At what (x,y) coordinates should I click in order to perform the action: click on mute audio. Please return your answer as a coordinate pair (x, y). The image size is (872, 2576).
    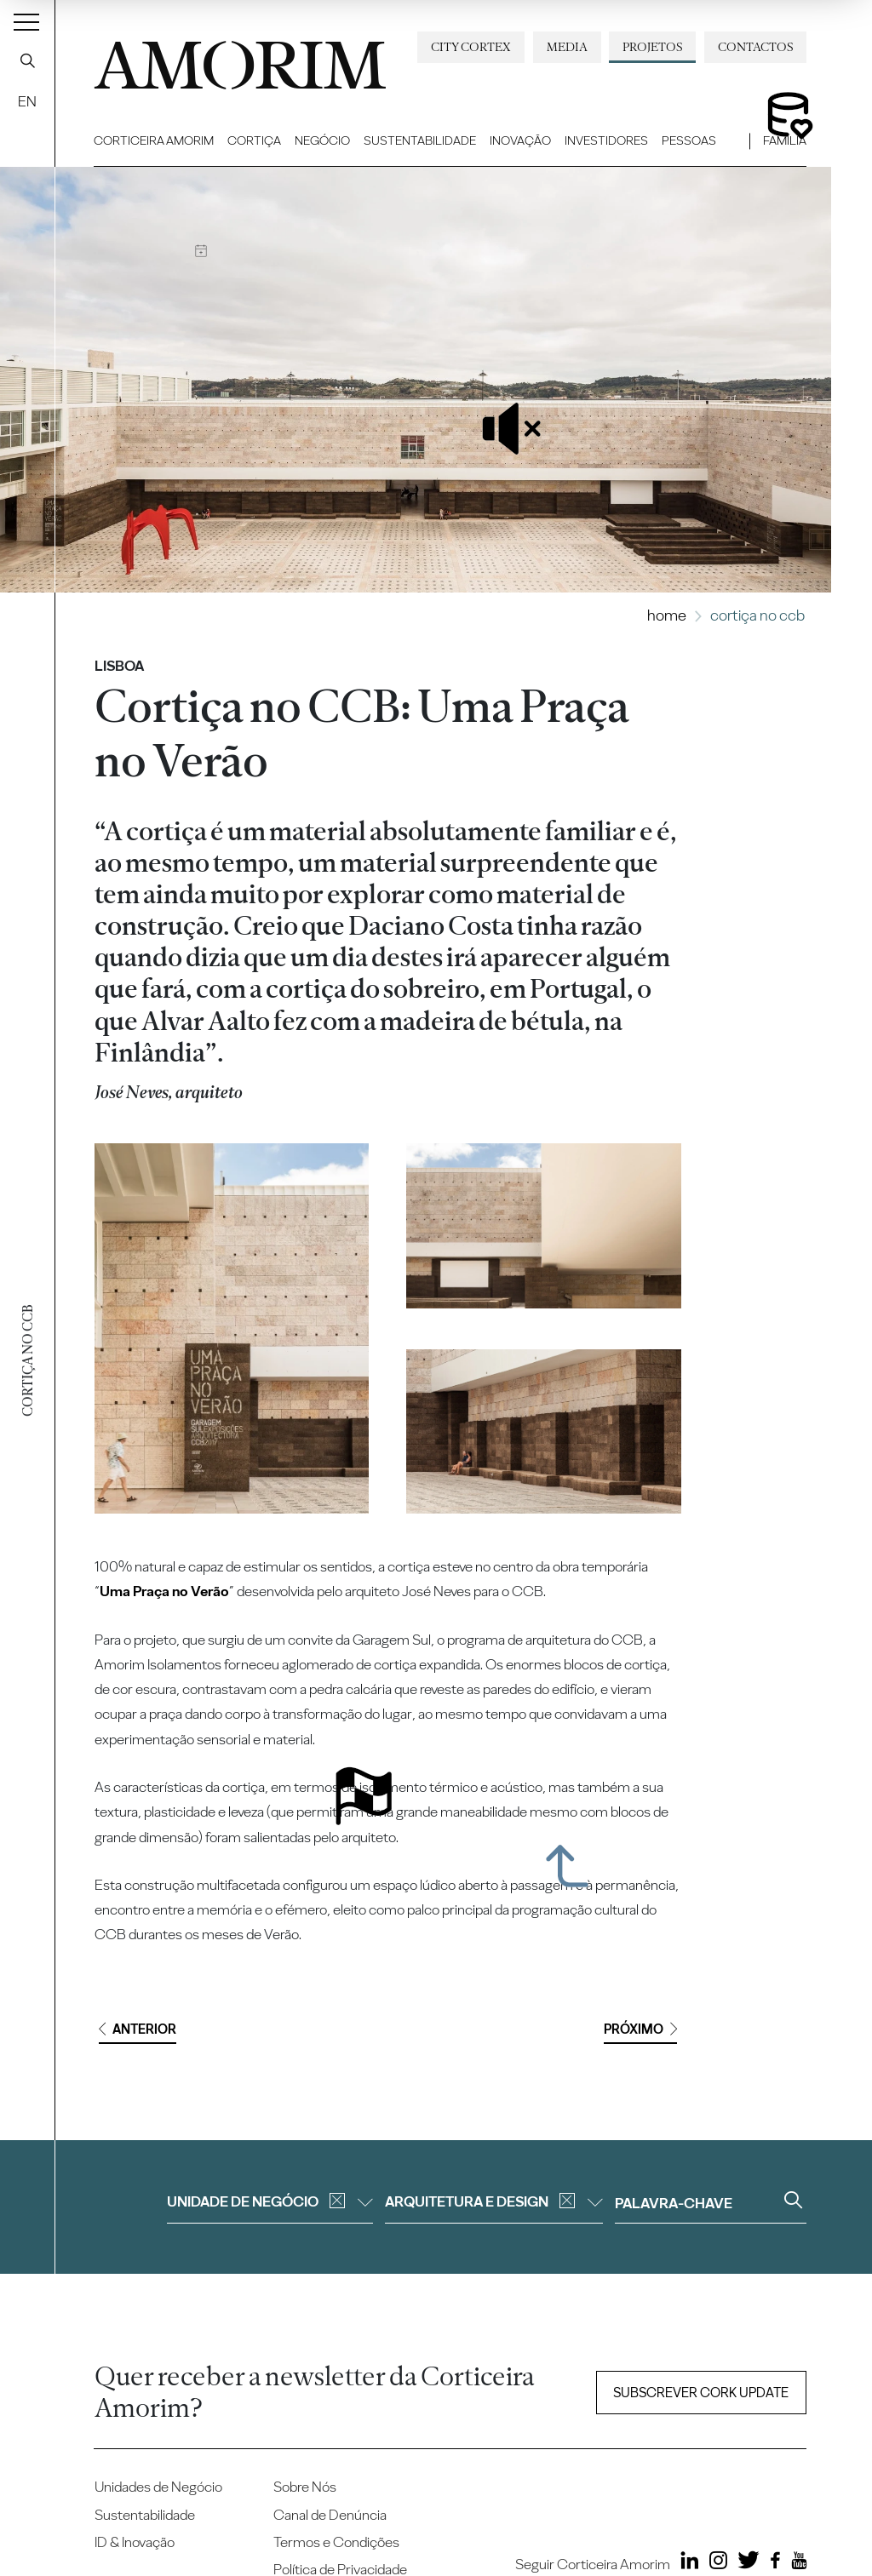
    Looking at the image, I should click on (510, 428).